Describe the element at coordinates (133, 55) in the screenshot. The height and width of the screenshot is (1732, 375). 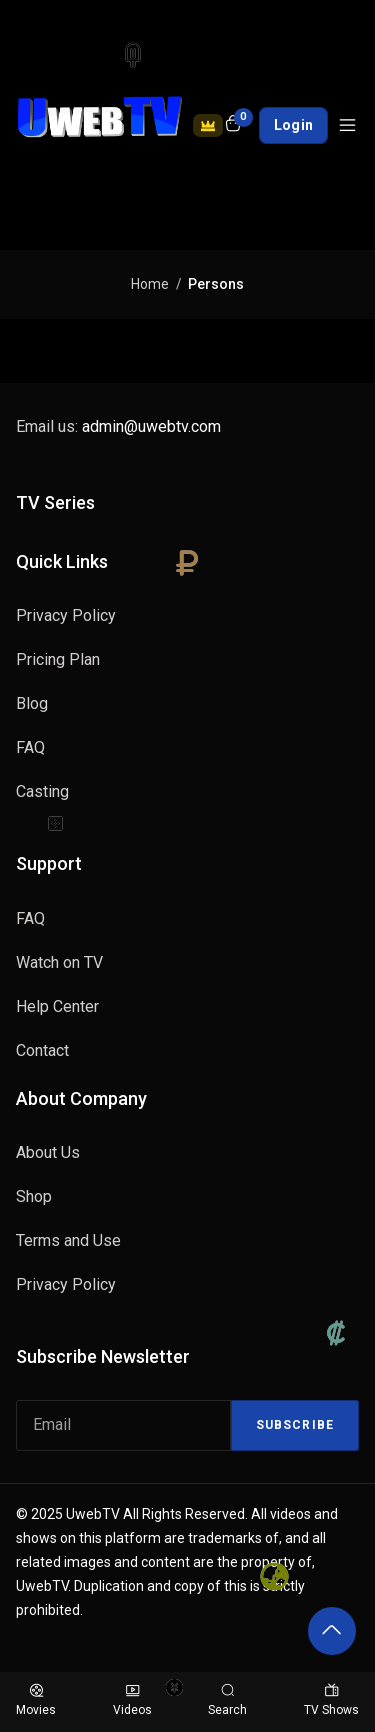
I see `browse frozen treats or dessert options` at that location.